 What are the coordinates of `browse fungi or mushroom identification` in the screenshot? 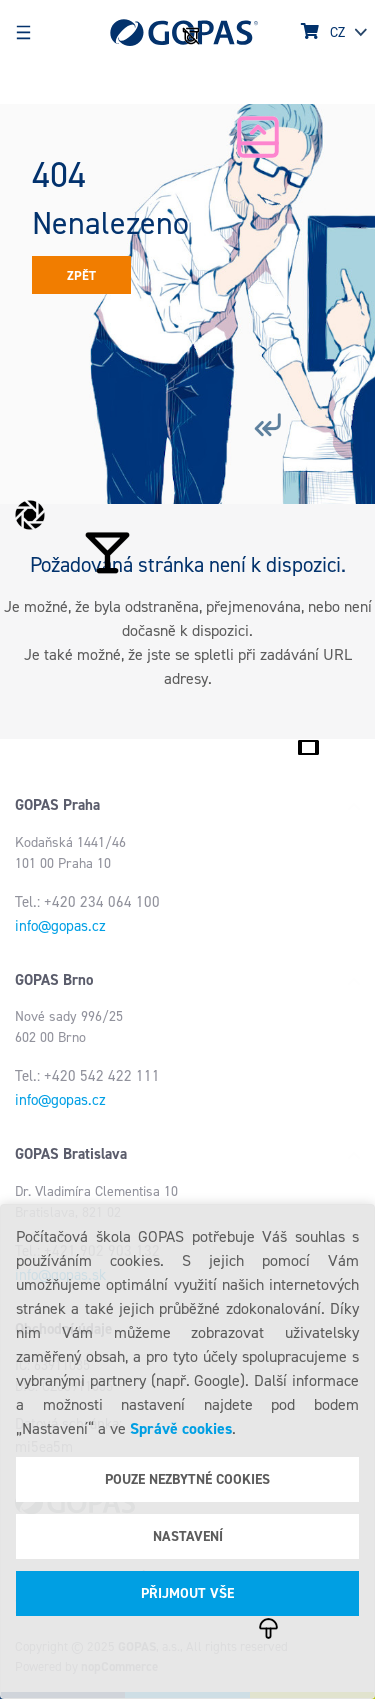 It's located at (268, 1628).